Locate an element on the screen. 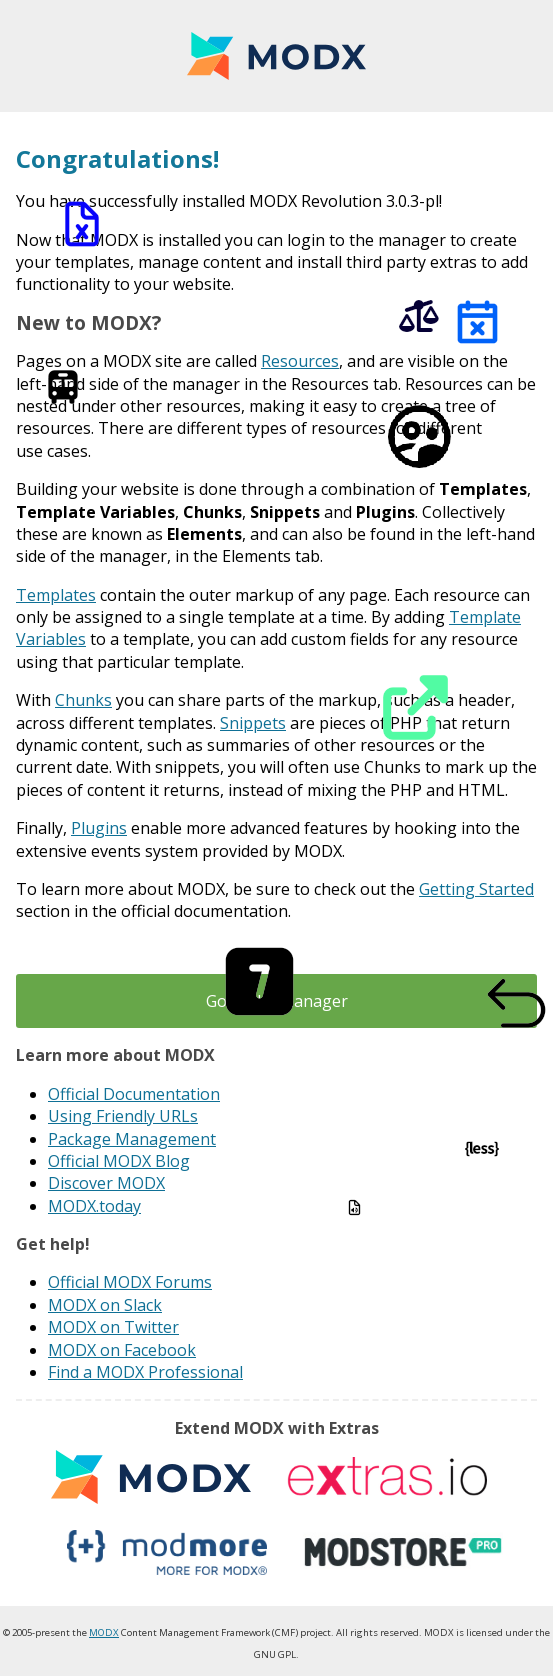 The width and height of the screenshot is (553, 1676). open an audio file is located at coordinates (354, 1207).